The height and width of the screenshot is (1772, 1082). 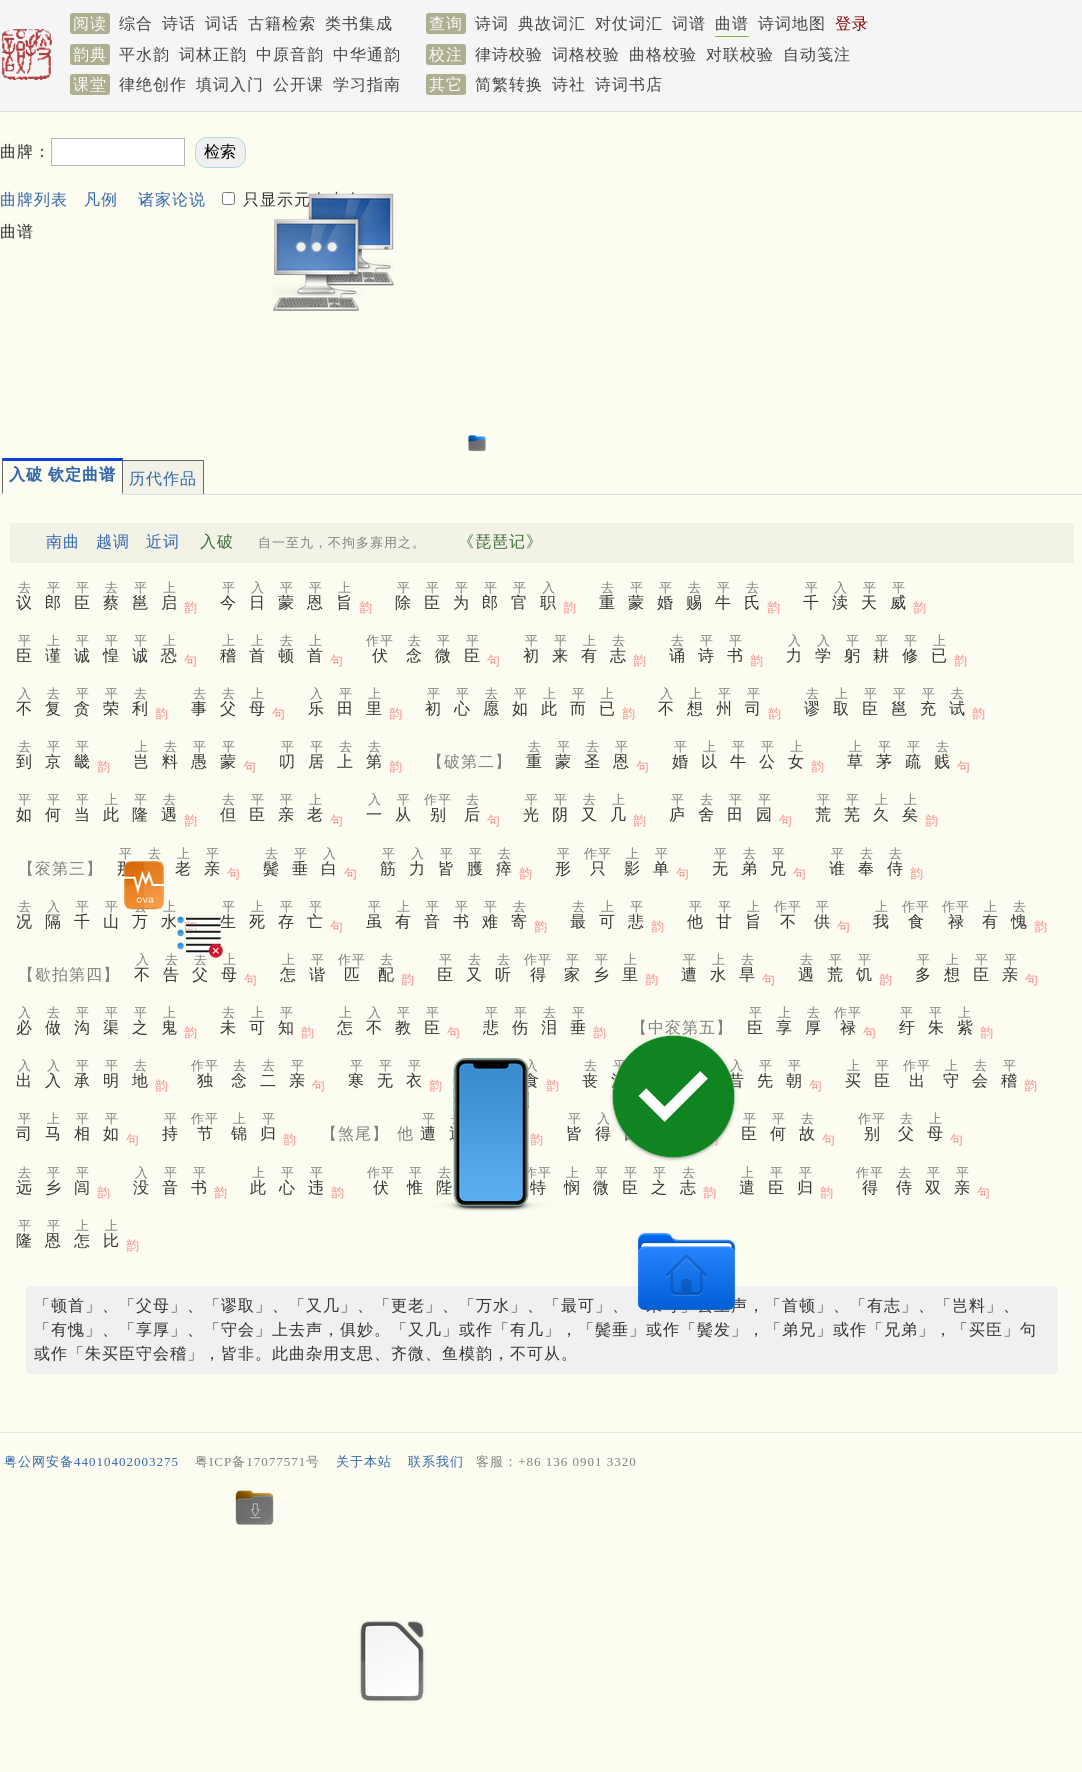 What do you see at coordinates (491, 1135) in the screenshot?
I see `iPhone 11 or 12 device icon` at bounding box center [491, 1135].